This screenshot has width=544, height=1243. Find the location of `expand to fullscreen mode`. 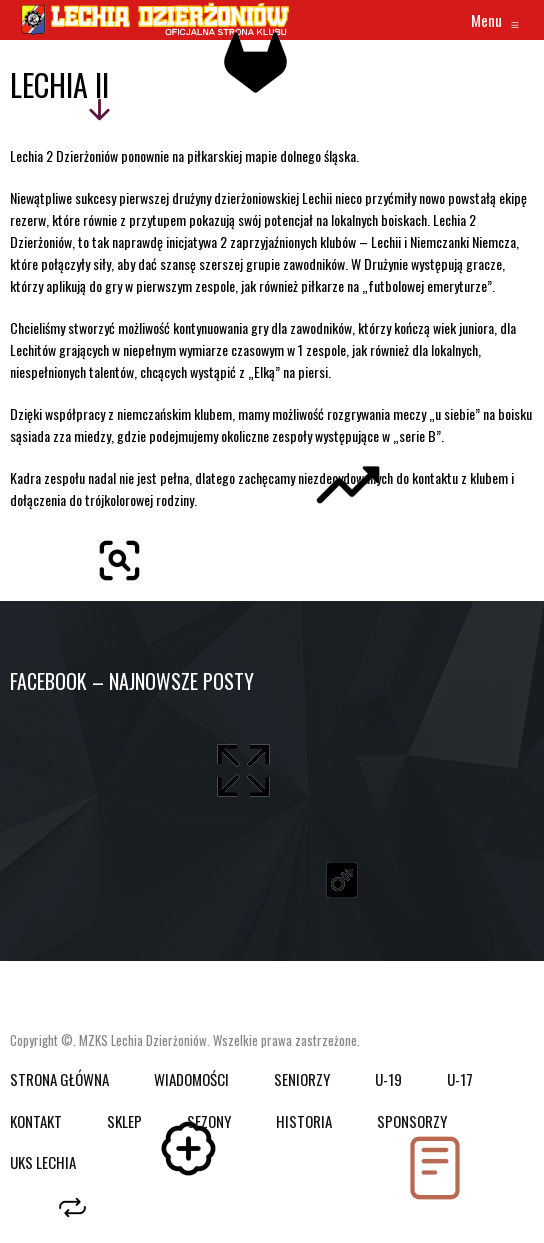

expand to fullscreen mode is located at coordinates (243, 770).